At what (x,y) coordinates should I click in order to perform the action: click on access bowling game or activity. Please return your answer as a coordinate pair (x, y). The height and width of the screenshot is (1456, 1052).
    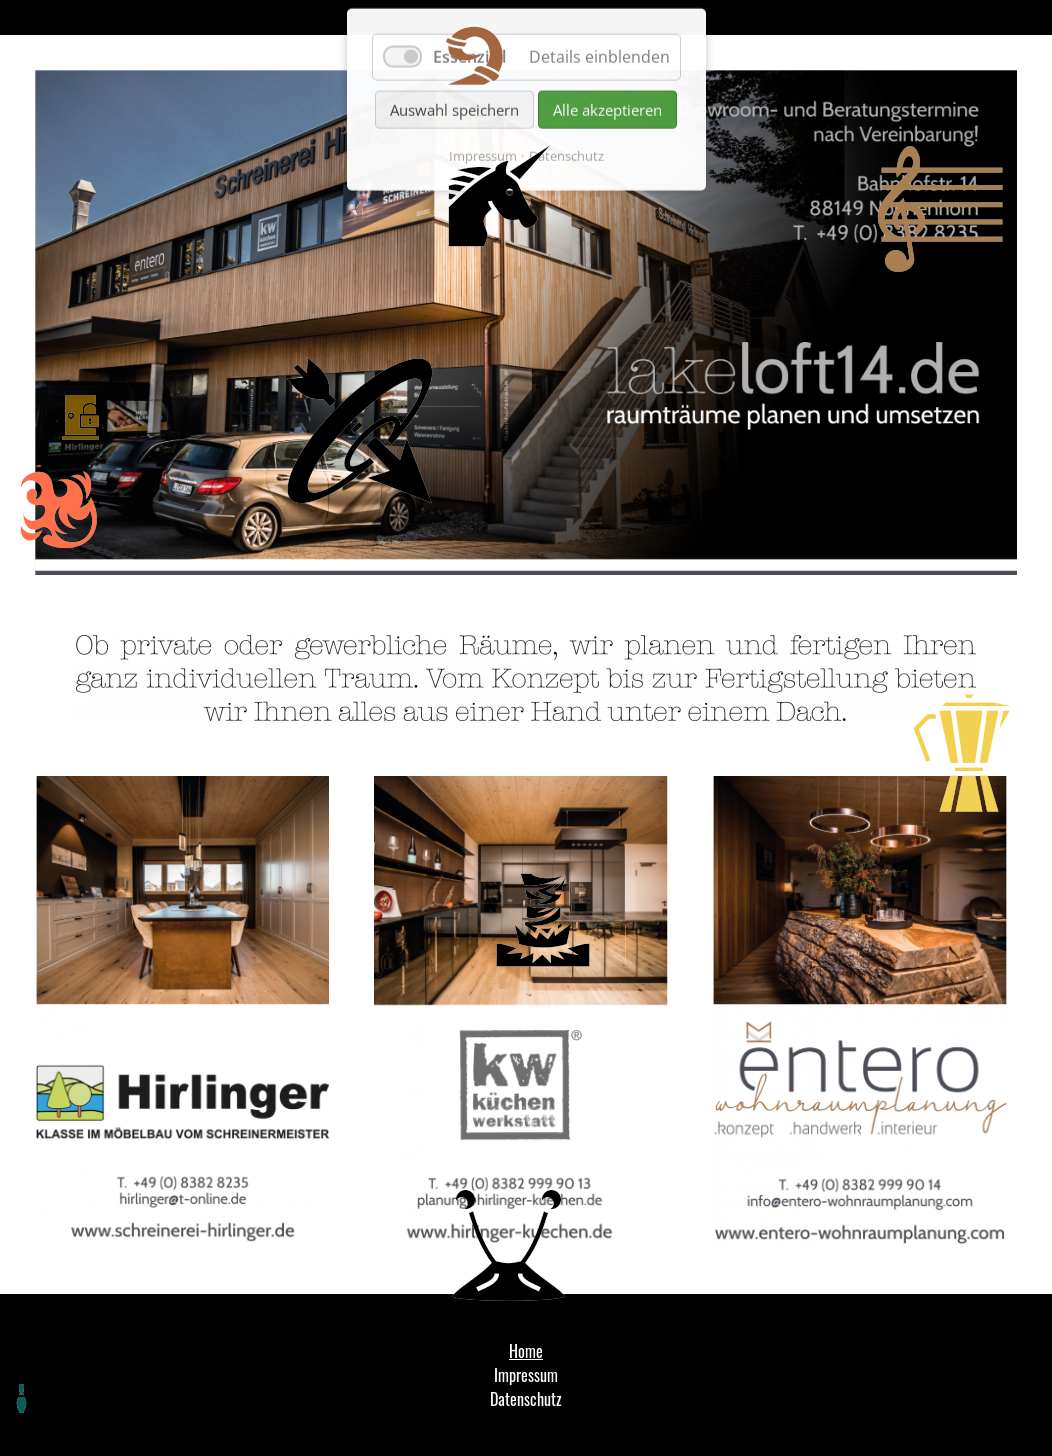
    Looking at the image, I should click on (21, 1398).